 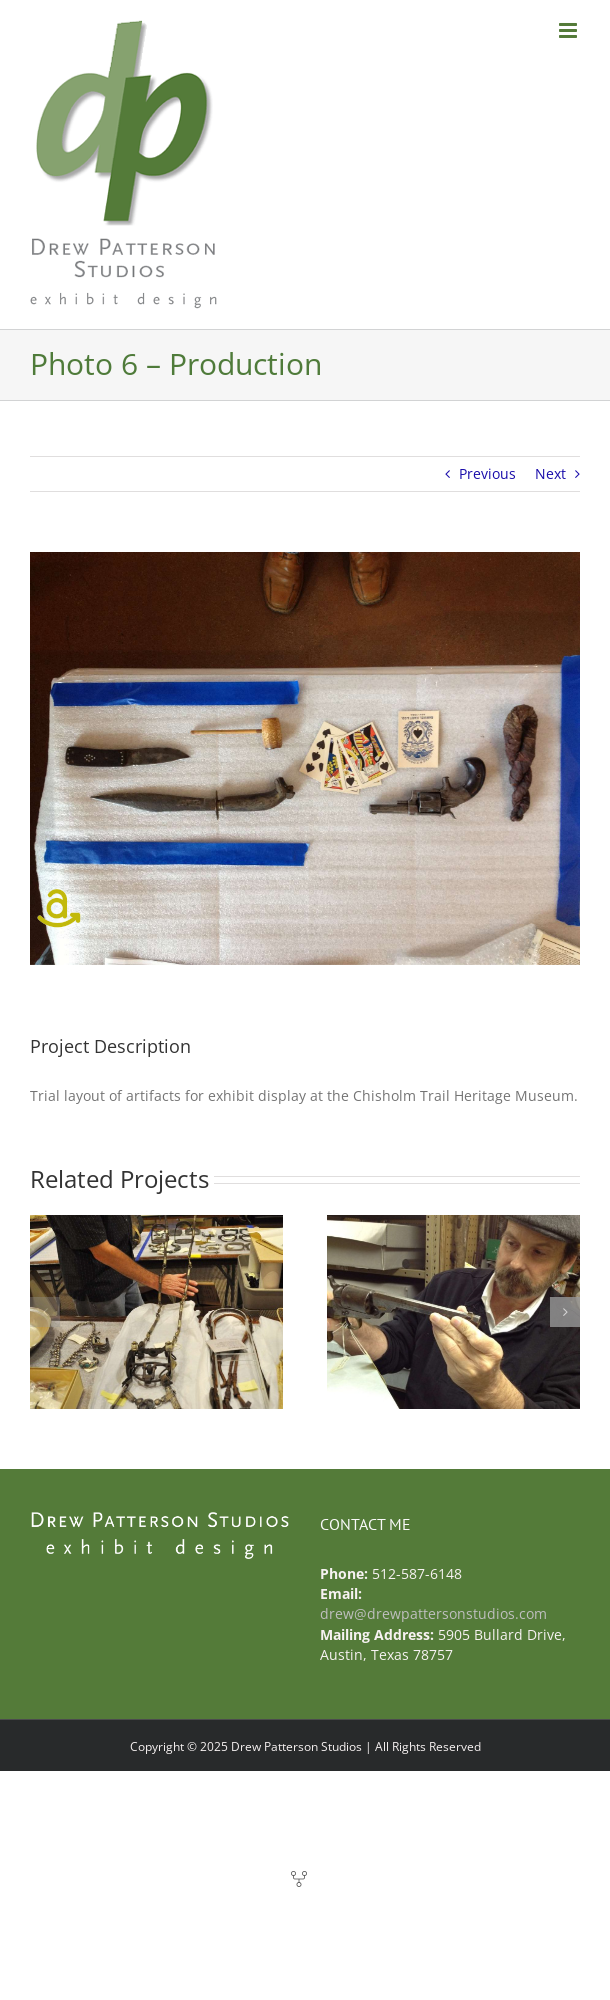 What do you see at coordinates (57, 907) in the screenshot?
I see `open the Amazon app or website` at bounding box center [57, 907].